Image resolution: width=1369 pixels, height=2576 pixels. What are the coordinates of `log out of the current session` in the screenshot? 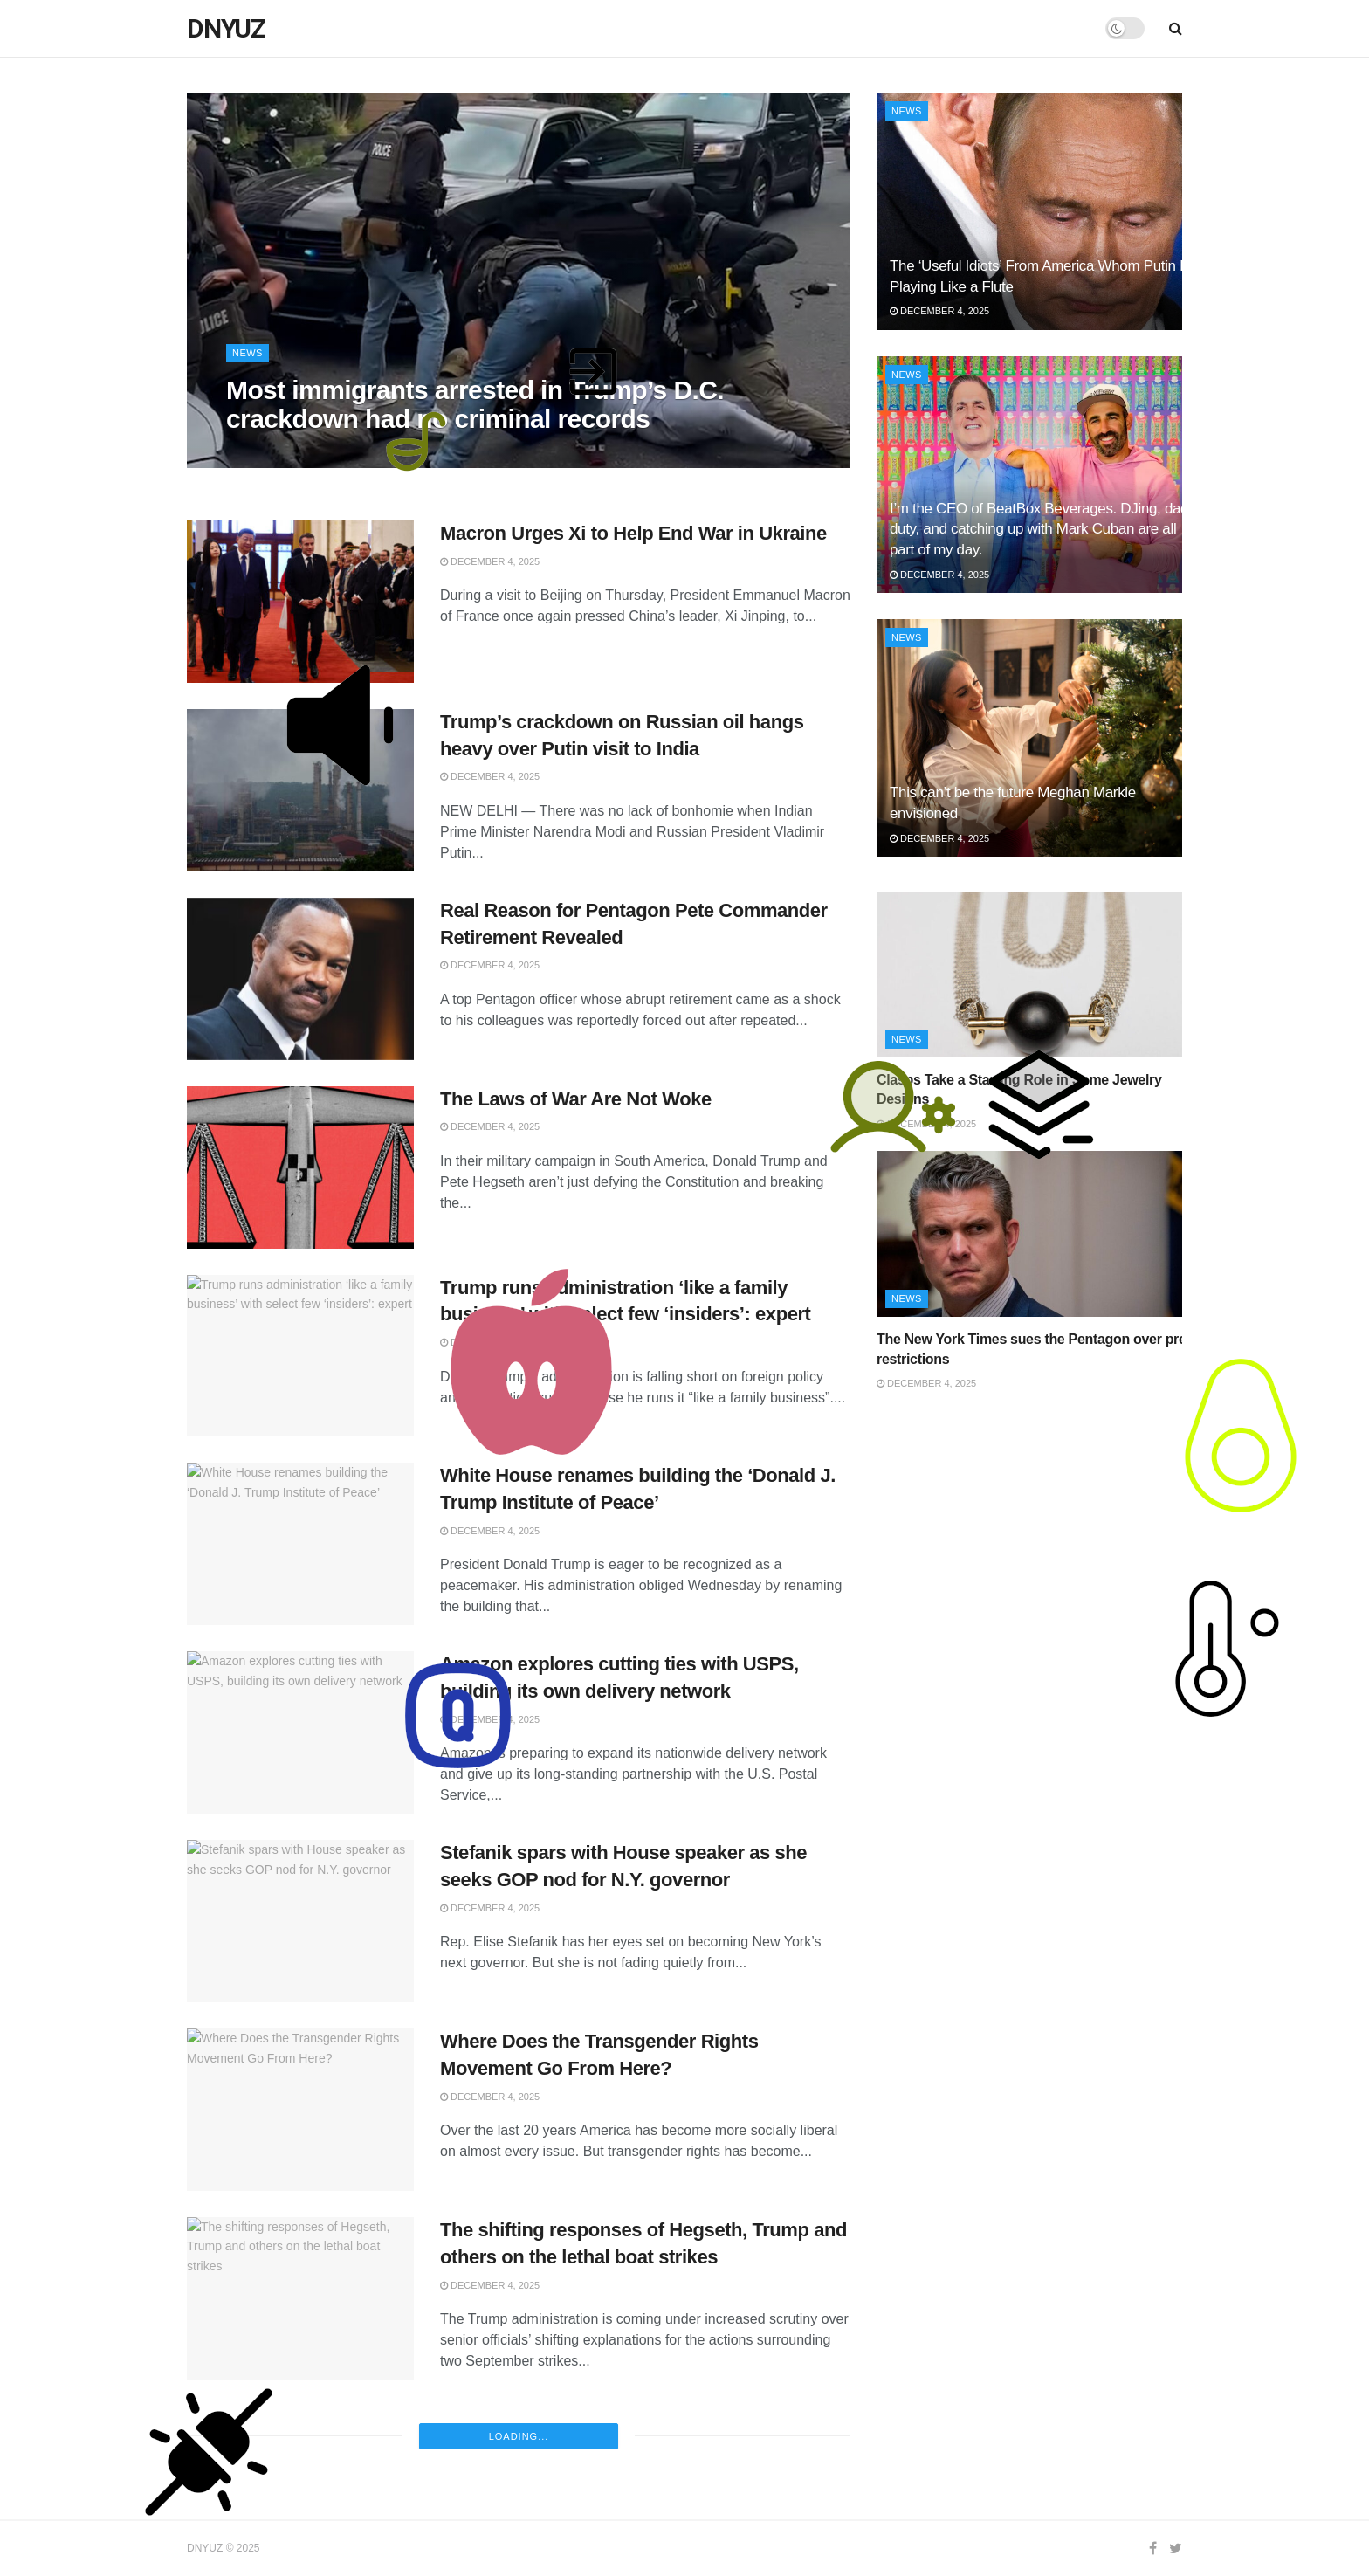 It's located at (593, 371).